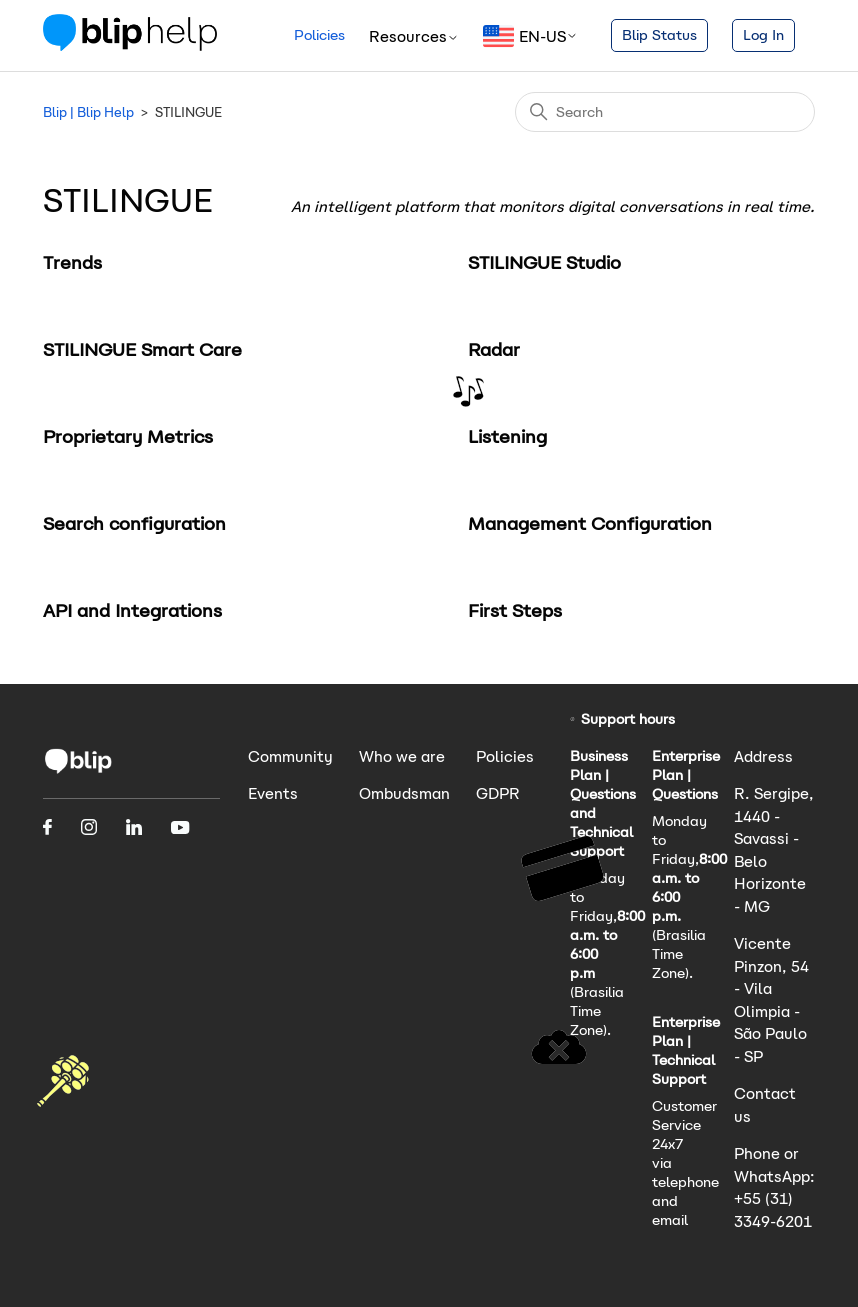 Image resolution: width=858 pixels, height=1307 pixels. What do you see at coordinates (63, 1081) in the screenshot?
I see `select grenade weapon in inventory` at bounding box center [63, 1081].